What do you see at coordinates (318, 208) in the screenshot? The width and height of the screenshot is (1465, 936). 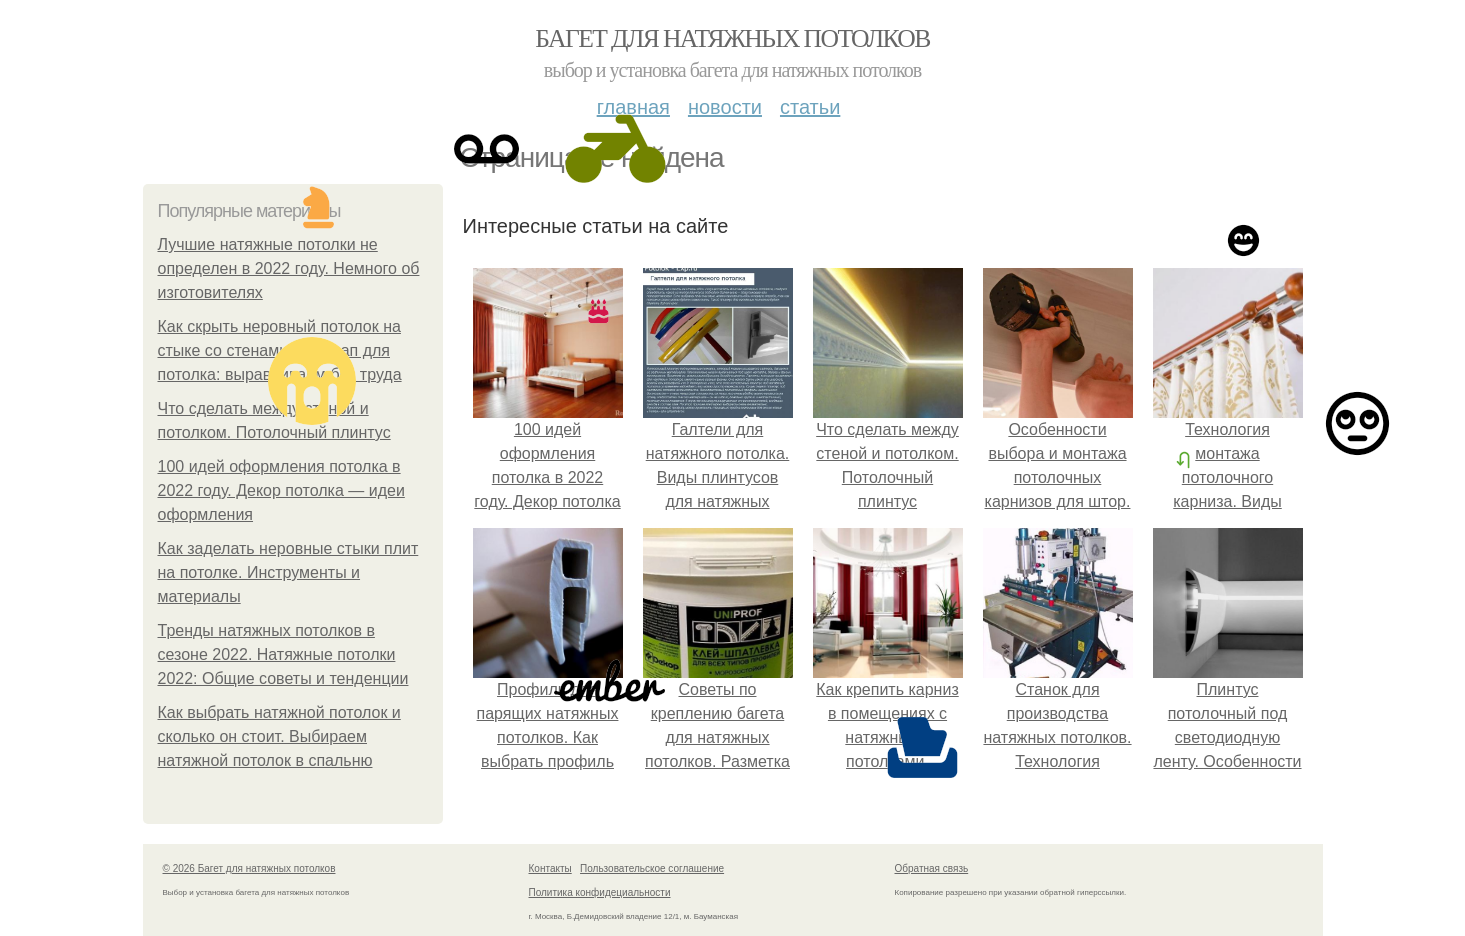 I see `play chess or open a chess game` at bounding box center [318, 208].